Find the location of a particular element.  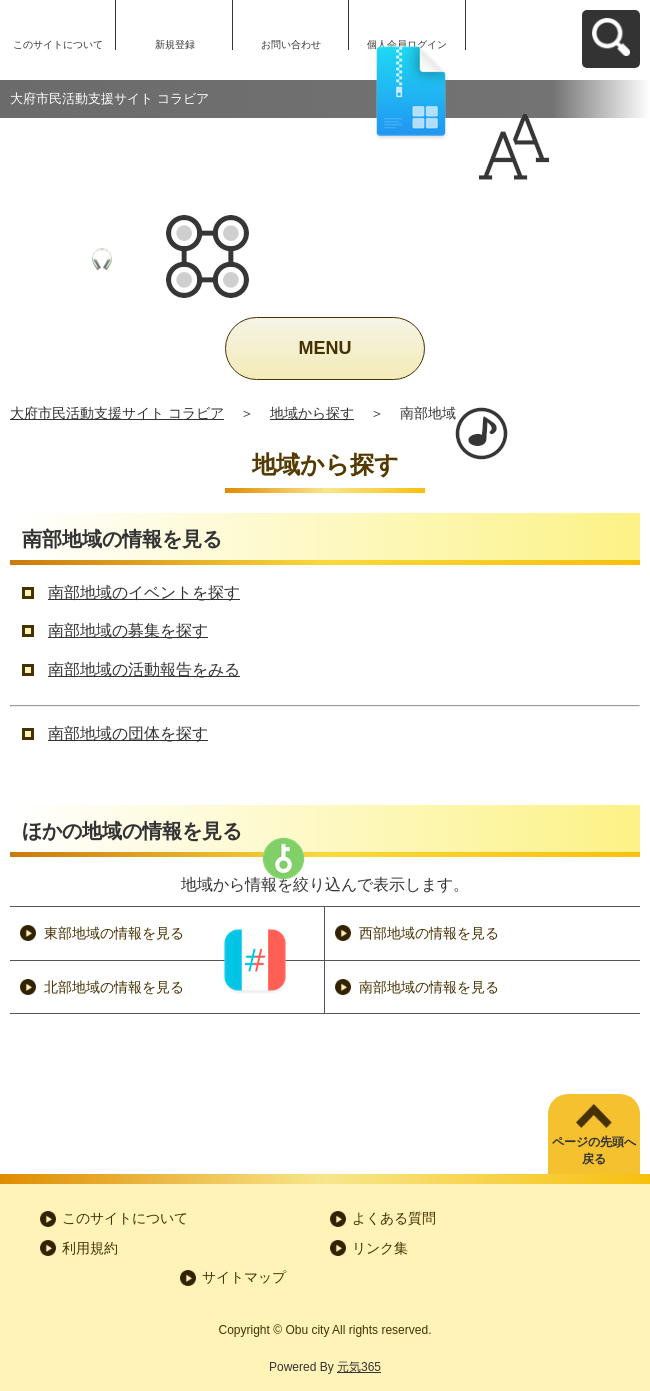

access font settings and typography options is located at coordinates (514, 149).